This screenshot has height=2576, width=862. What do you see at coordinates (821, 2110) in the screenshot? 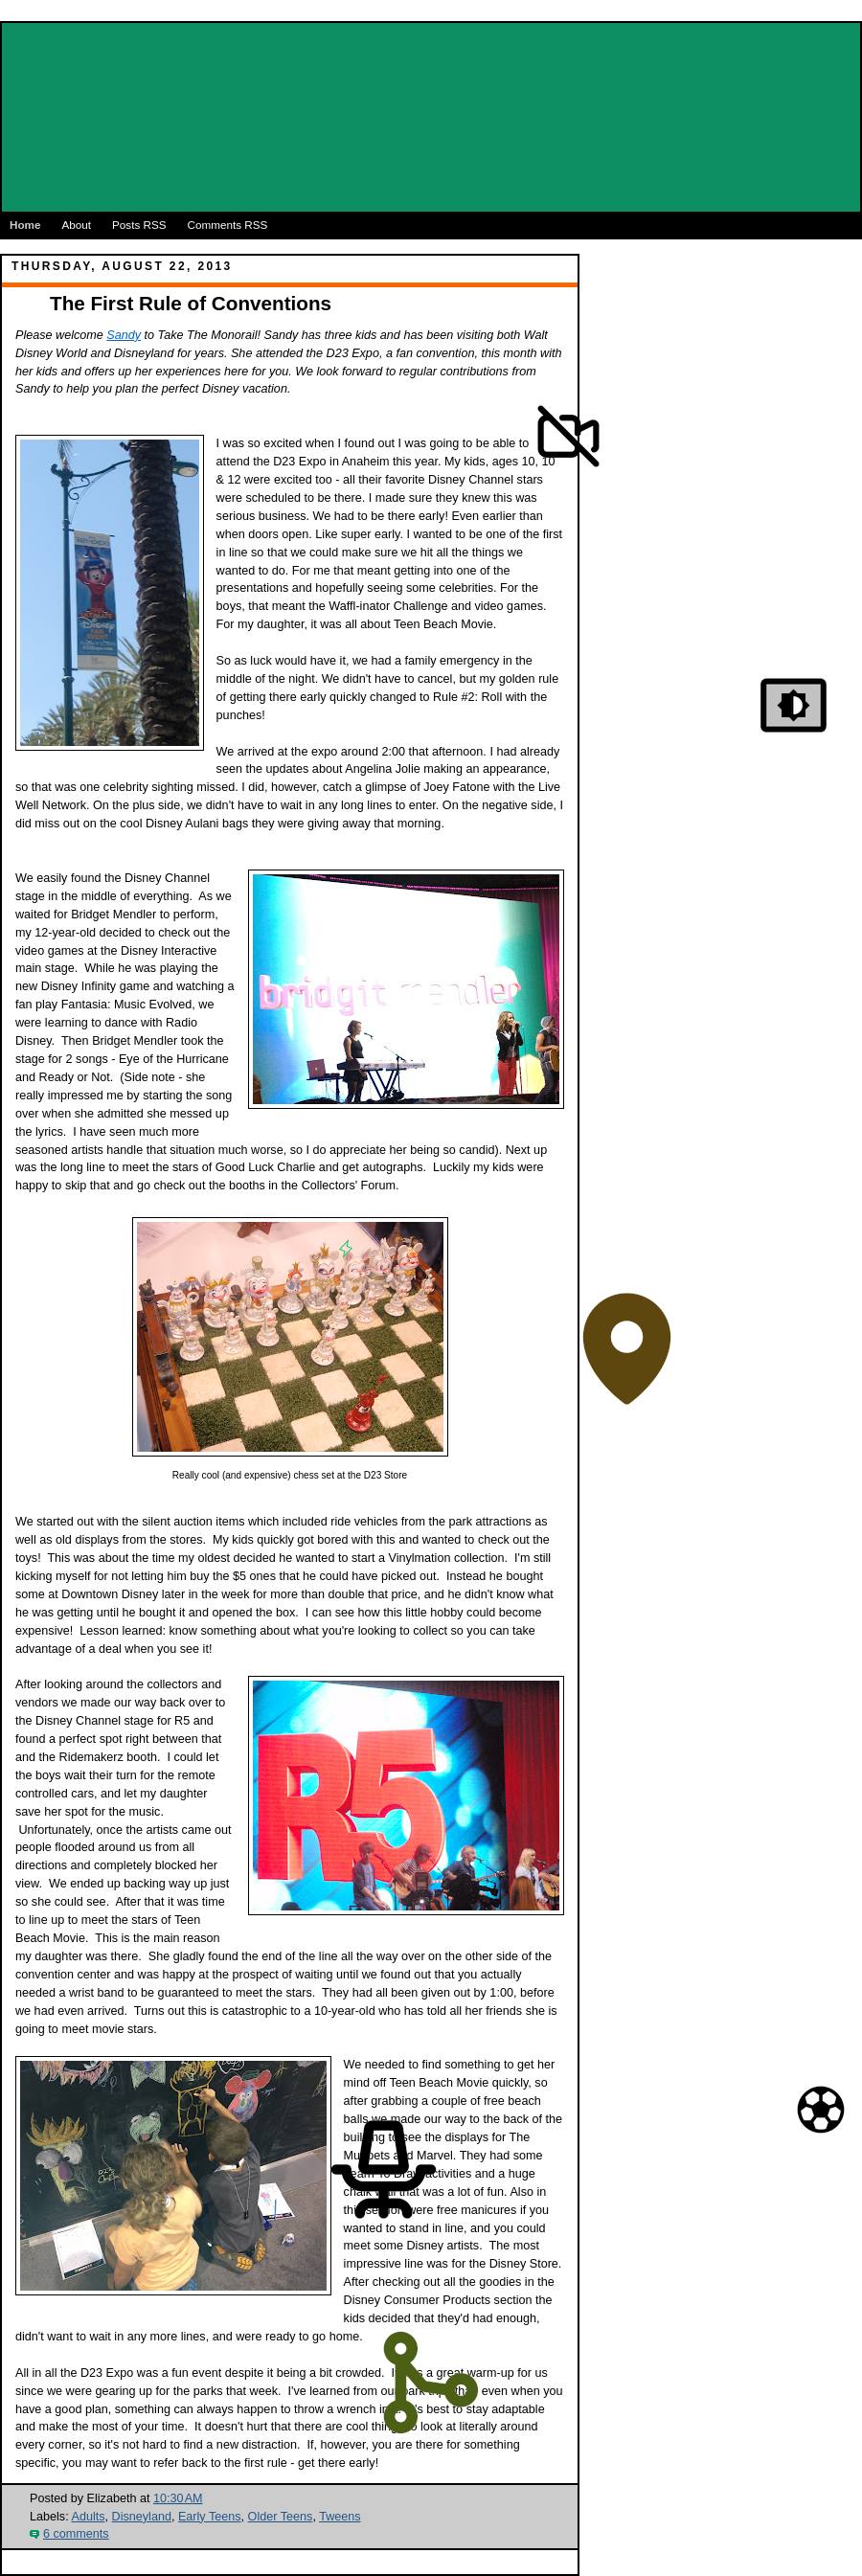
I see `access soccer or football-related content` at bounding box center [821, 2110].